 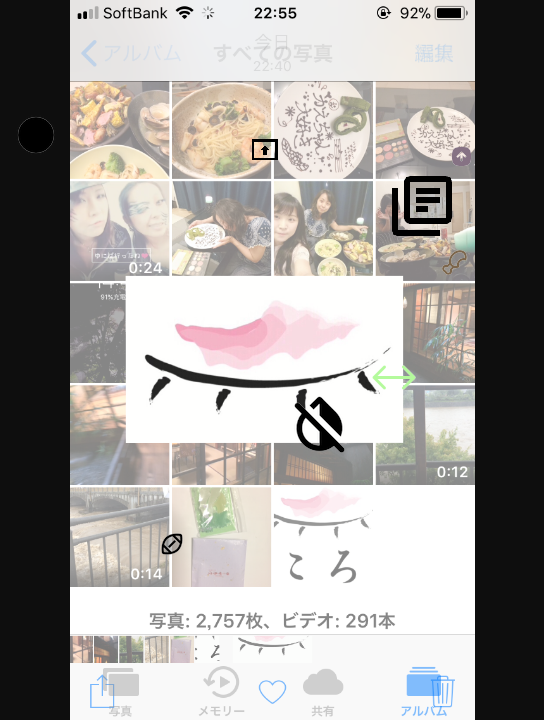 What do you see at coordinates (319, 423) in the screenshot?
I see `disable color inversion mode` at bounding box center [319, 423].